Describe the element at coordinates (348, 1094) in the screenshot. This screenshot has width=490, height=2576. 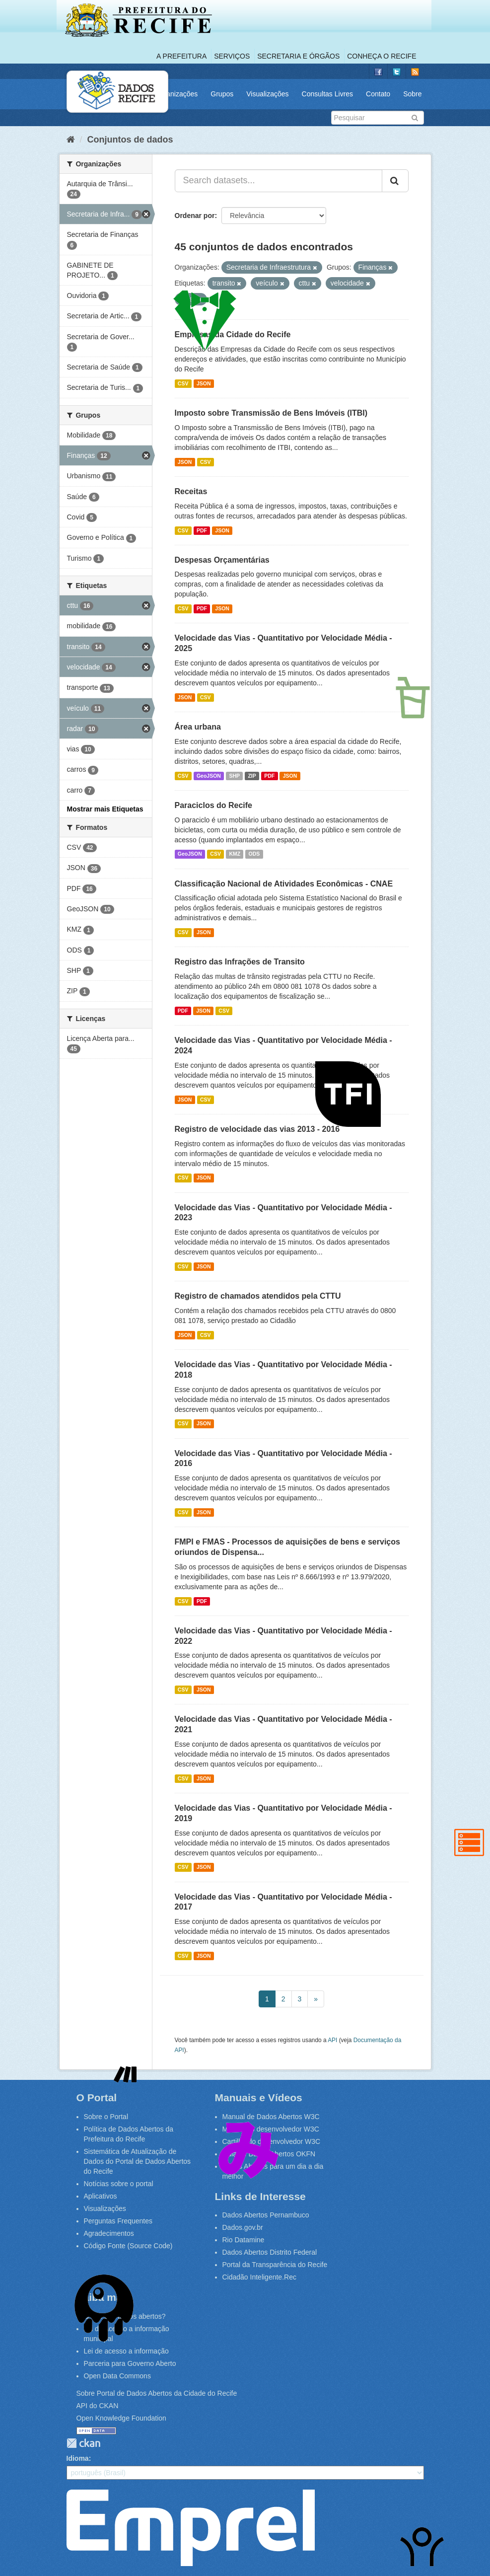
I see `open transport for ireland app or website` at that location.